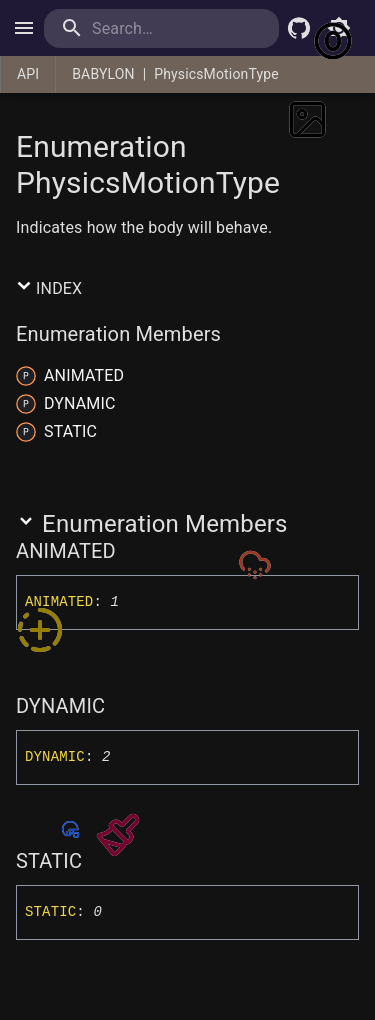  Describe the element at coordinates (70, 829) in the screenshot. I see `access sports or football content` at that location.